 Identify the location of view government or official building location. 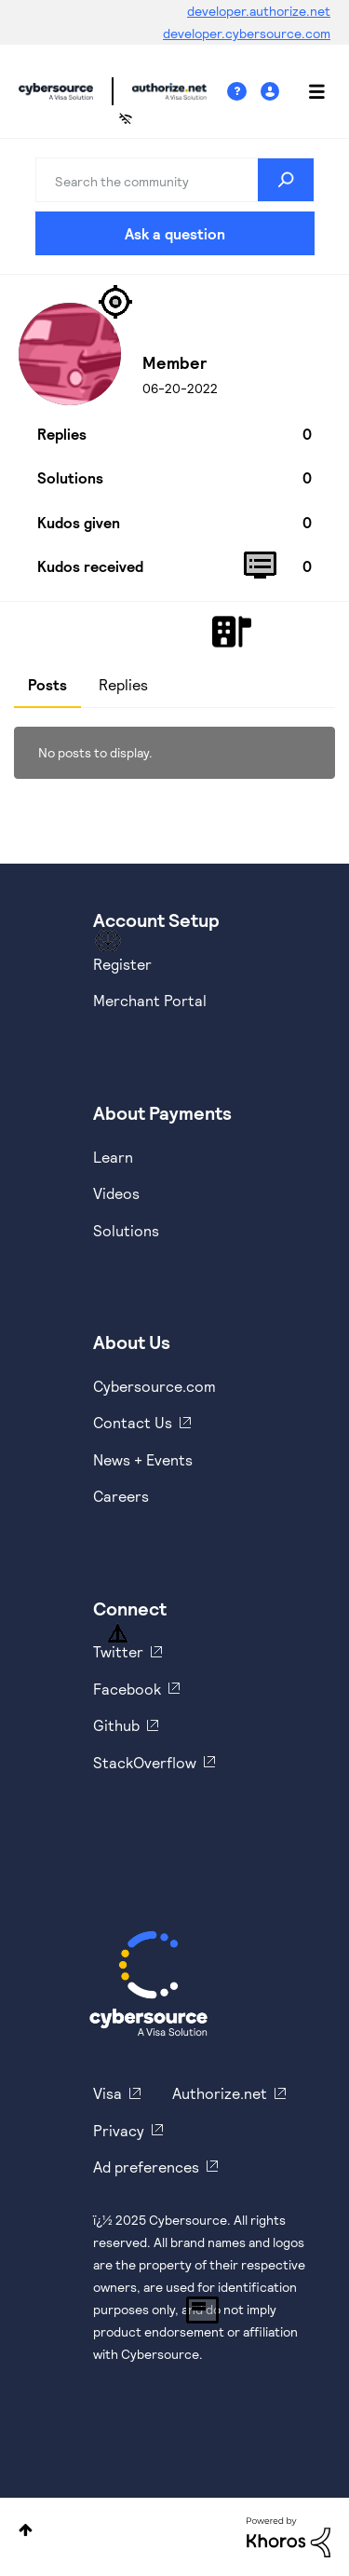
(232, 632).